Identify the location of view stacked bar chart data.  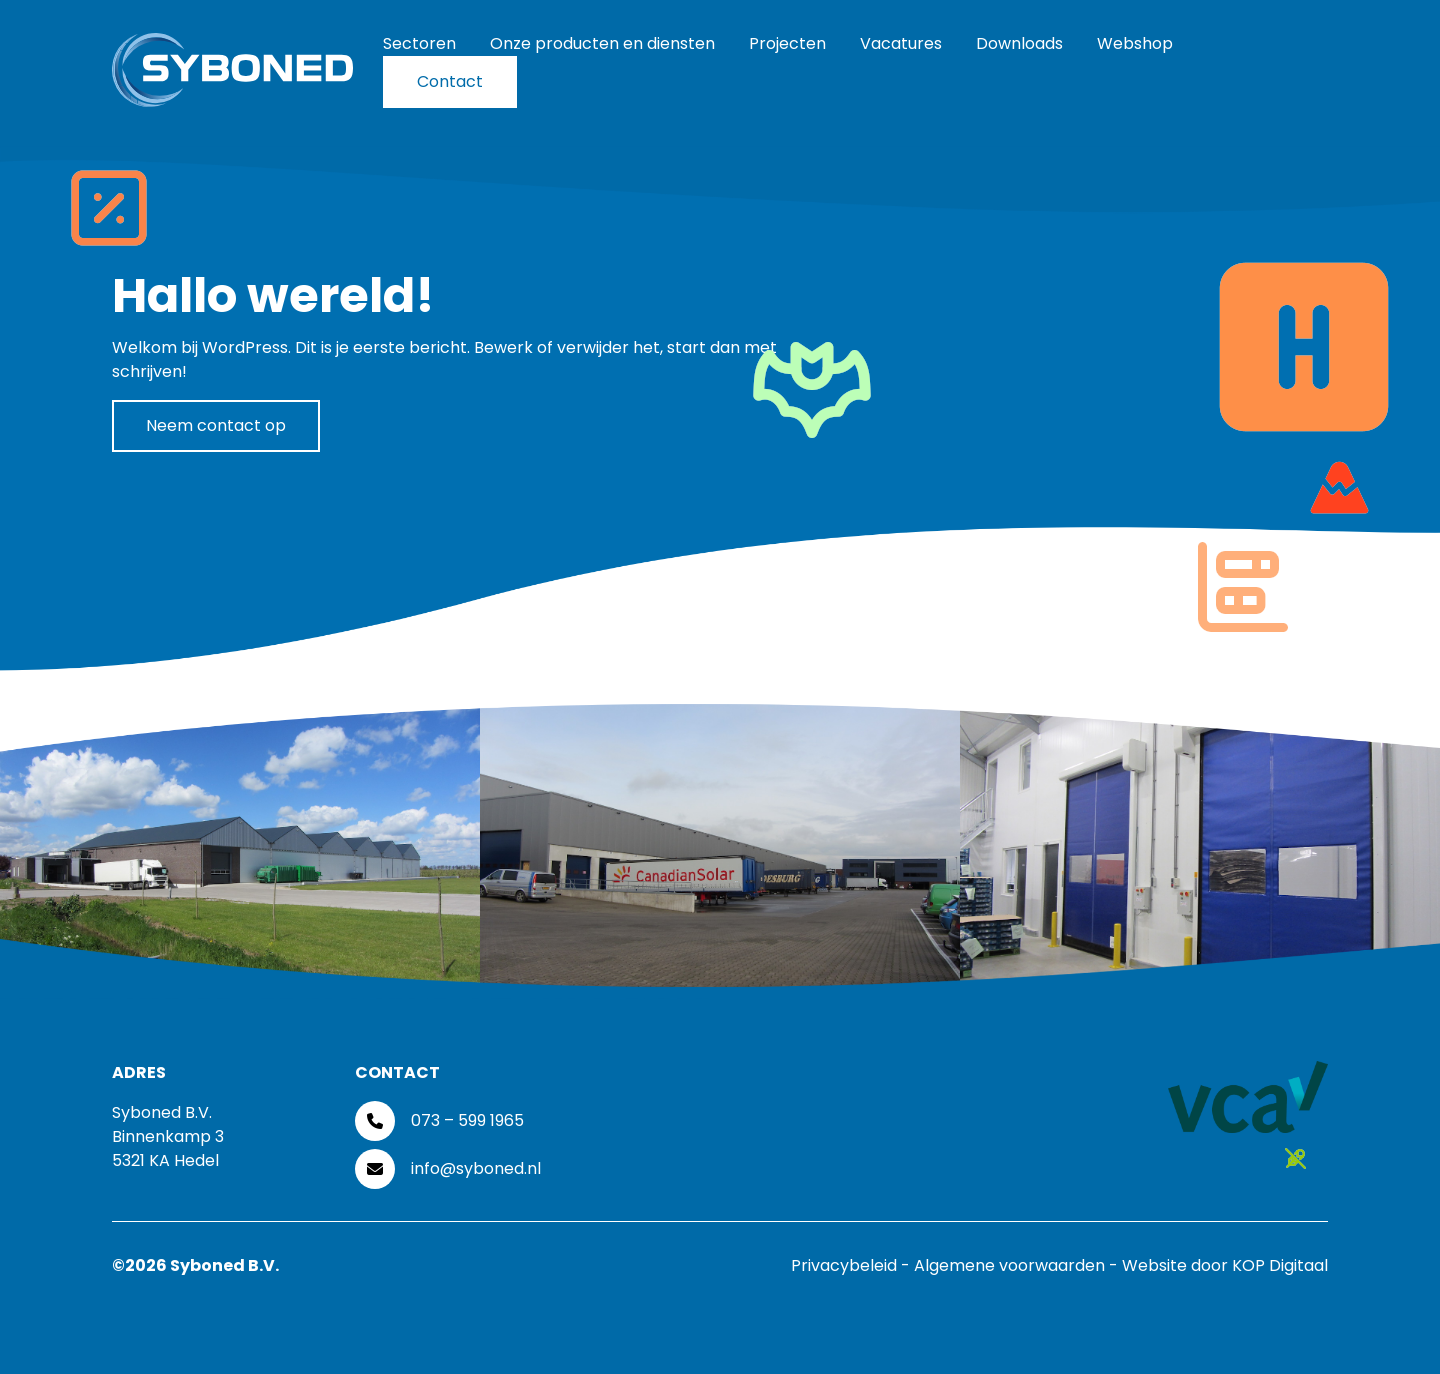
(1243, 587).